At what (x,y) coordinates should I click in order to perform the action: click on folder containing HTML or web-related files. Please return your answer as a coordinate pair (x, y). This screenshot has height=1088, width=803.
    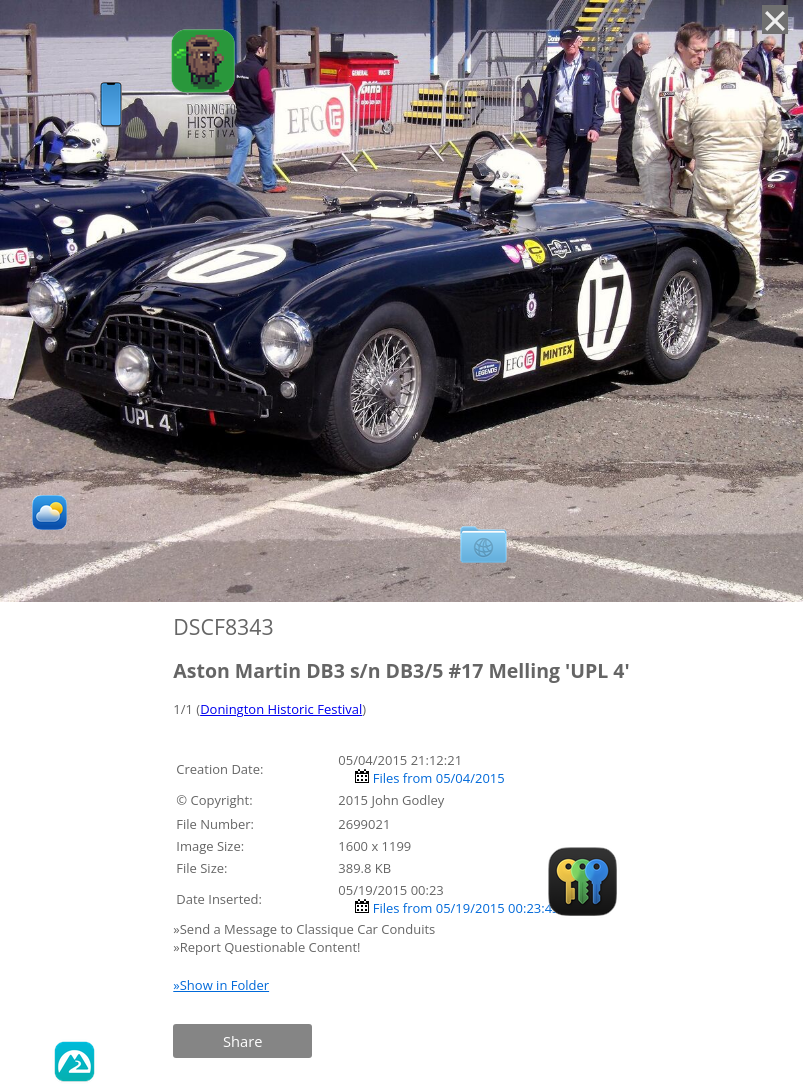
    Looking at the image, I should click on (483, 544).